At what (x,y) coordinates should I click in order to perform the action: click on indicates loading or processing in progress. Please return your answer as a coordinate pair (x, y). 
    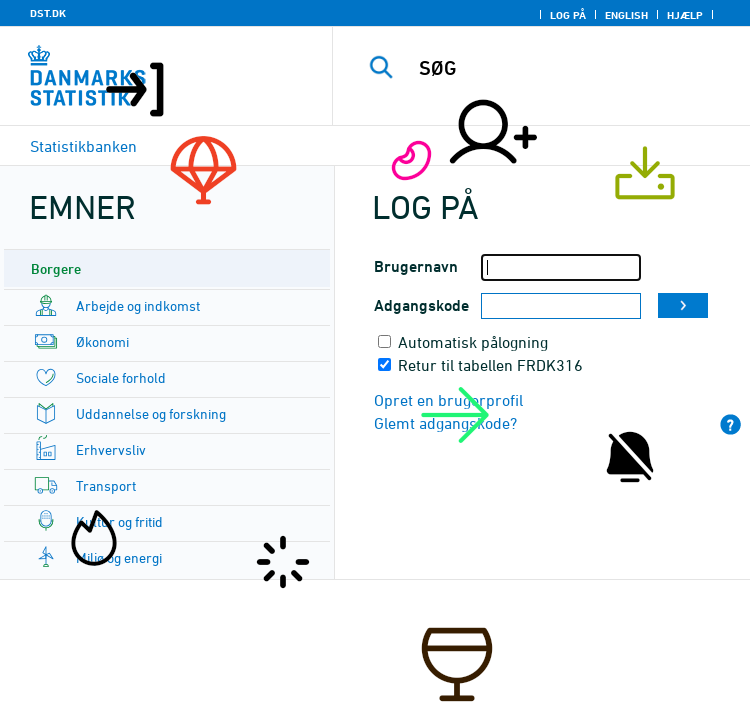
    Looking at the image, I should click on (283, 562).